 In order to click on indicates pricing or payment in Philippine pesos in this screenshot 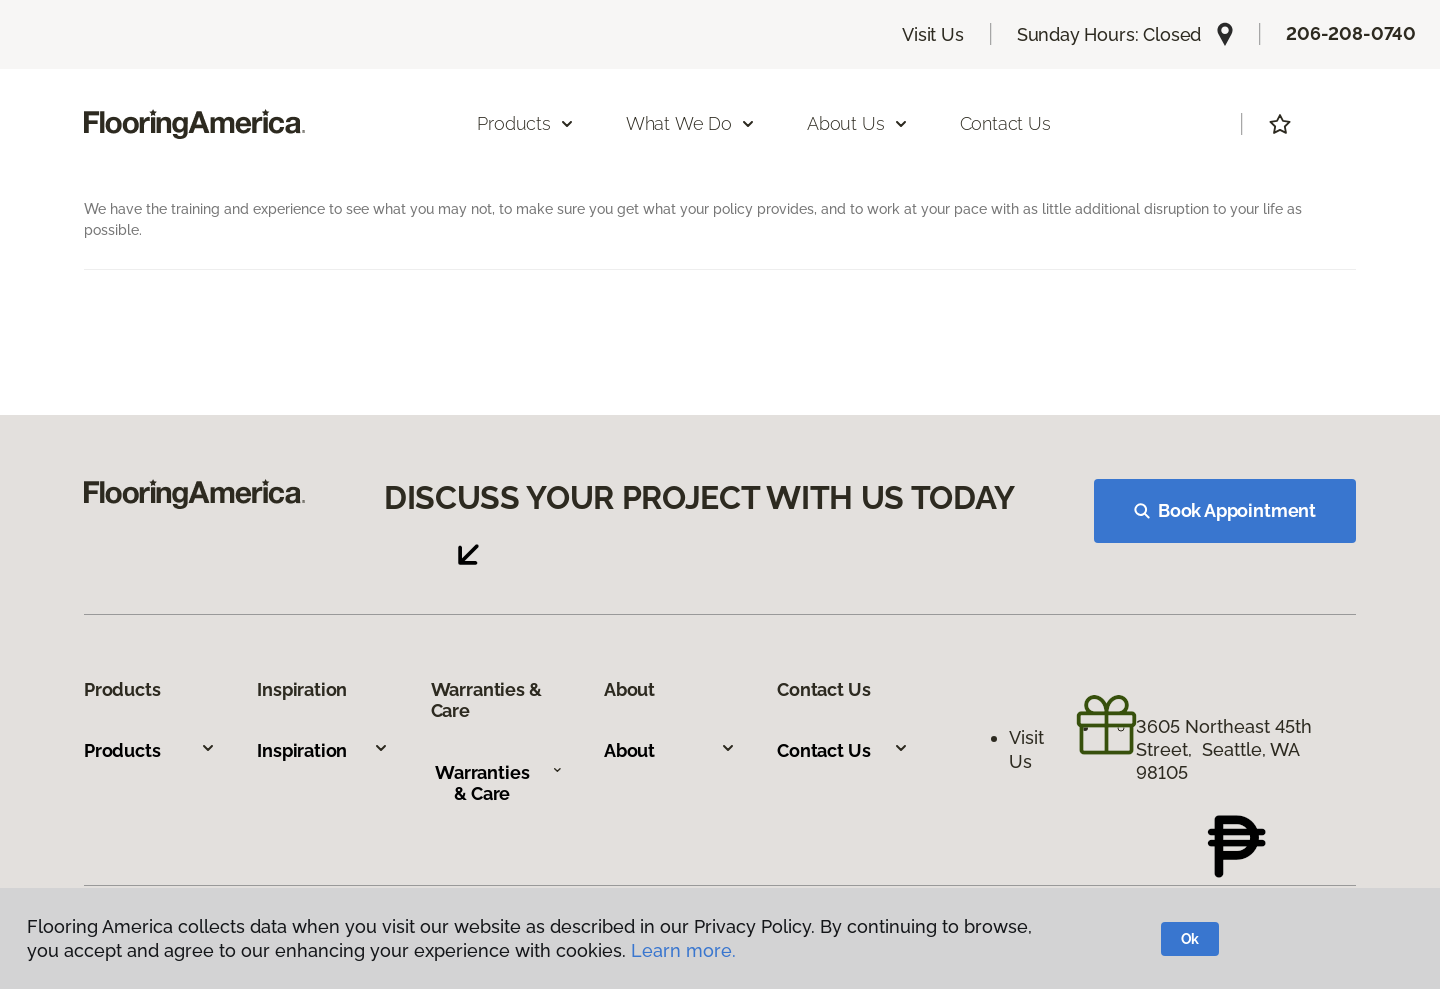, I will do `click(1234, 846)`.